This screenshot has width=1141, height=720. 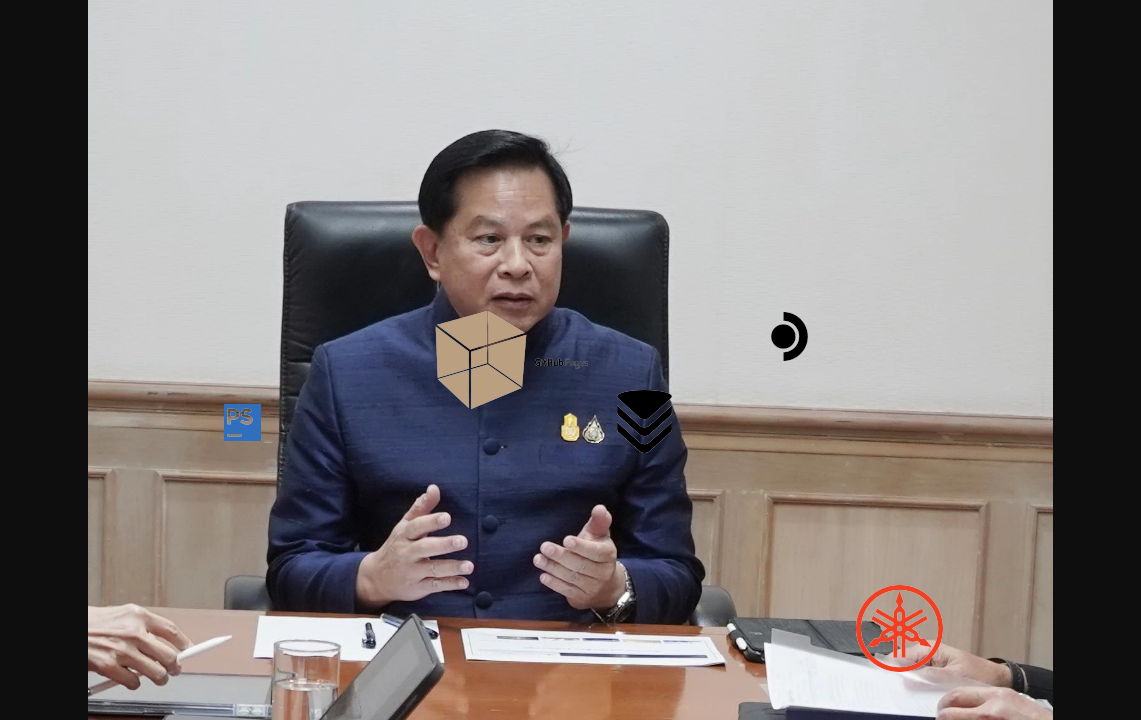 I want to click on access github pages hosting settings, so click(x=561, y=363).